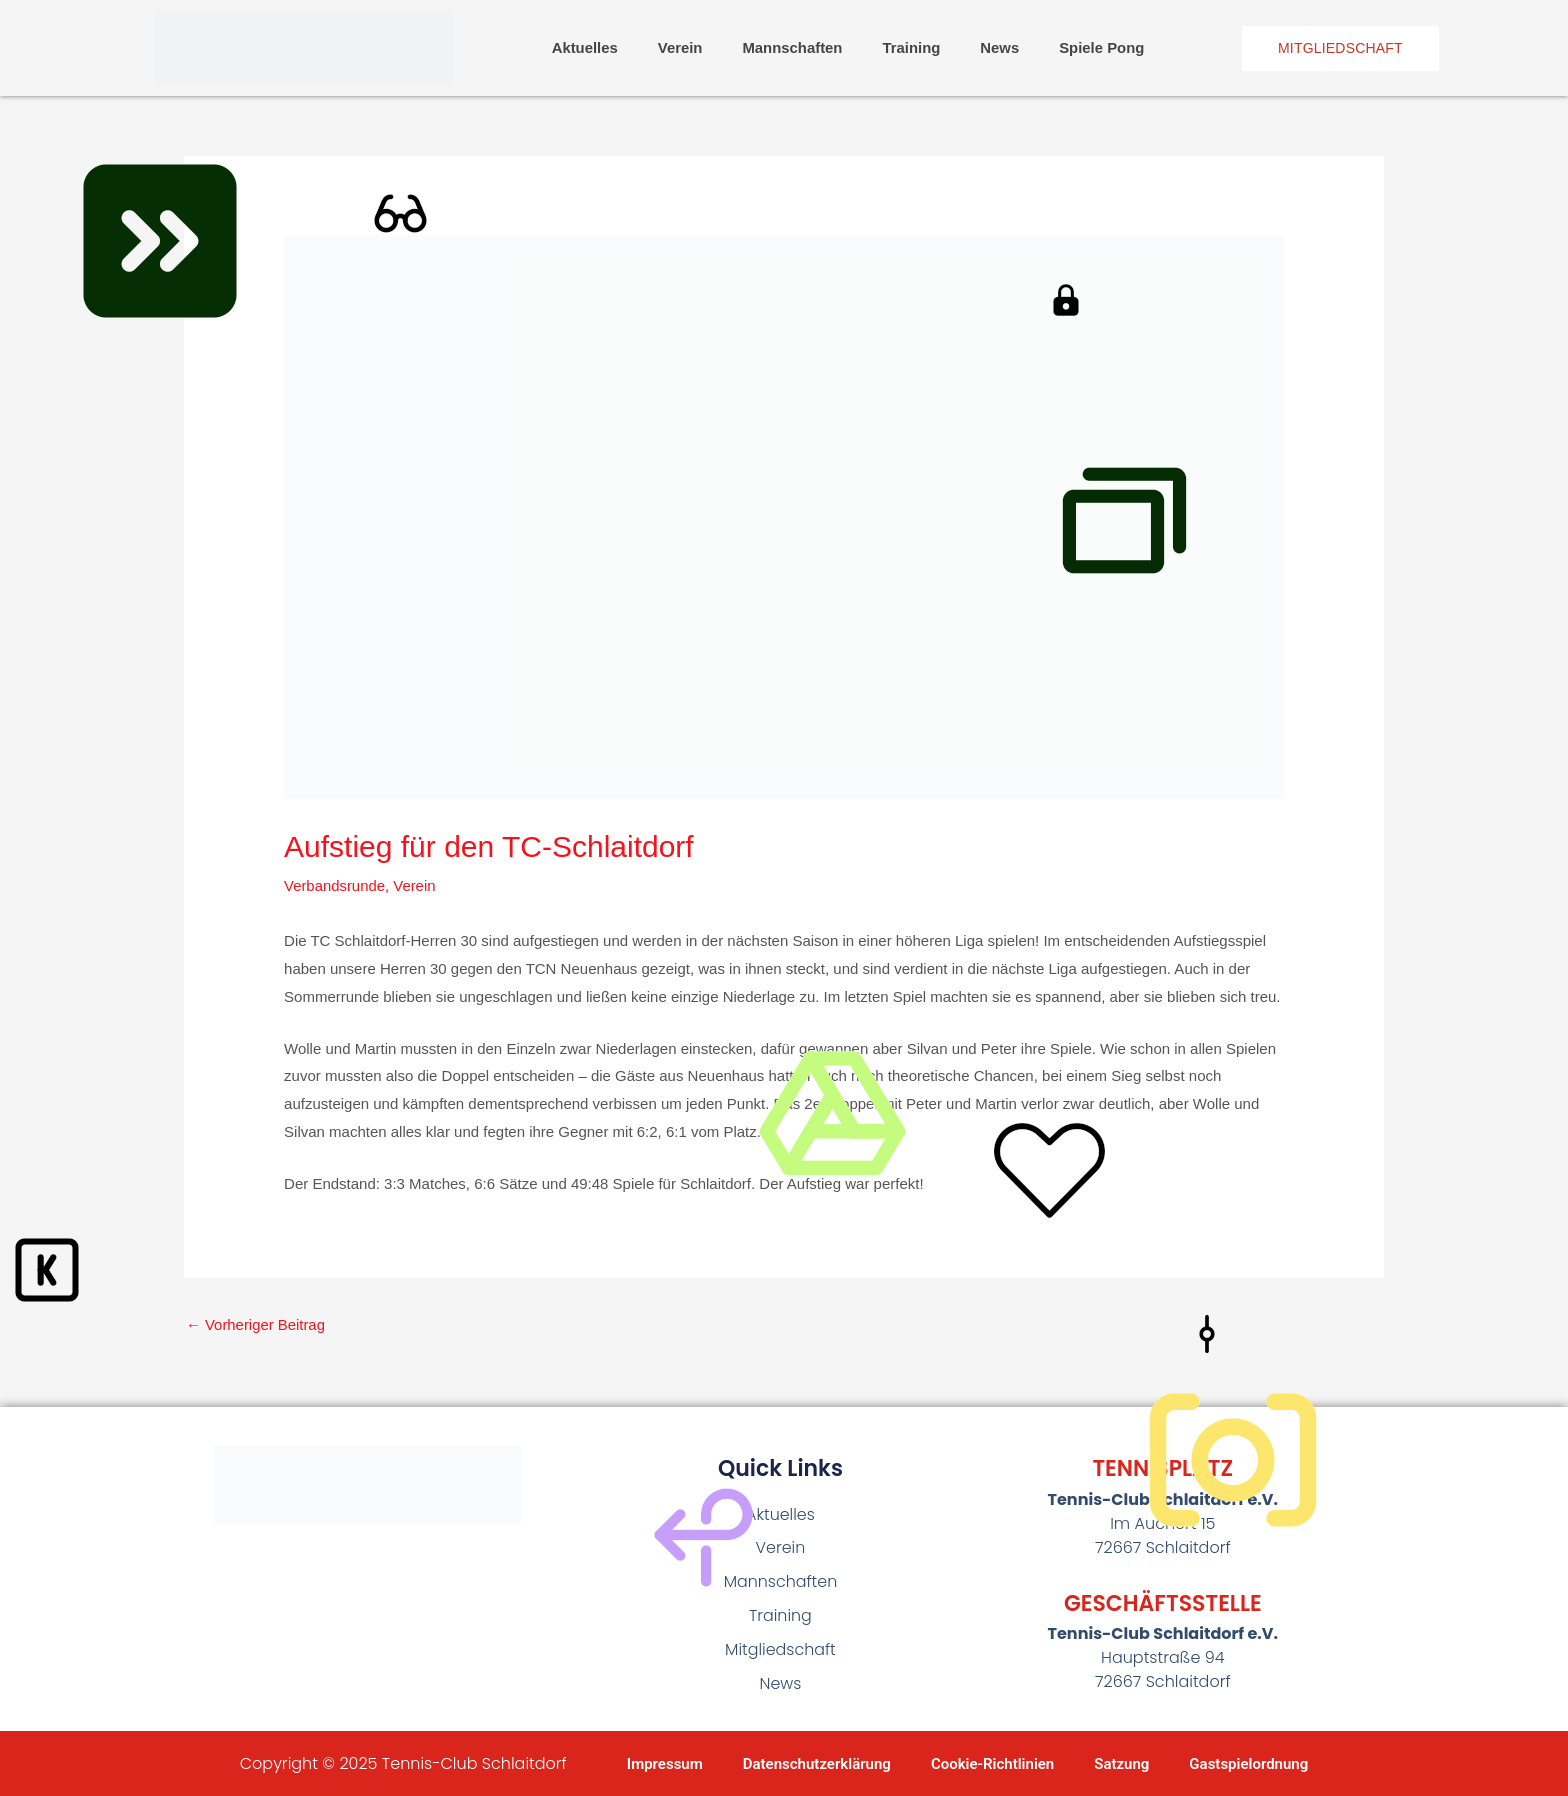 The image size is (1568, 1796). What do you see at coordinates (832, 1109) in the screenshot?
I see `open Google Drive` at bounding box center [832, 1109].